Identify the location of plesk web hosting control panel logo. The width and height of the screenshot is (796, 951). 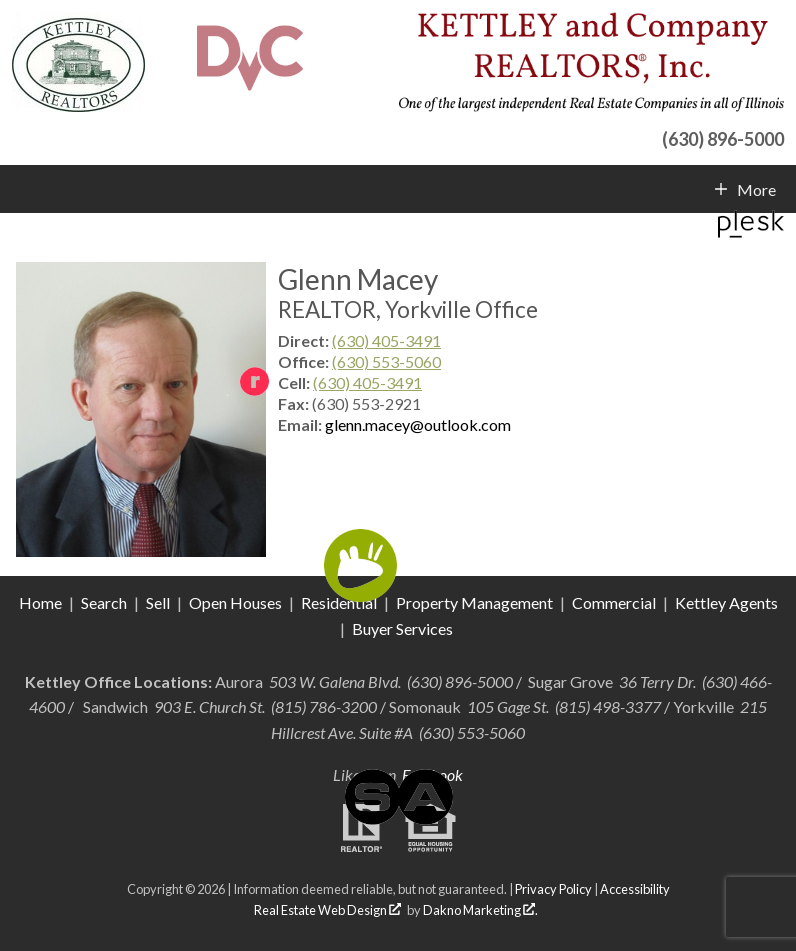
(751, 224).